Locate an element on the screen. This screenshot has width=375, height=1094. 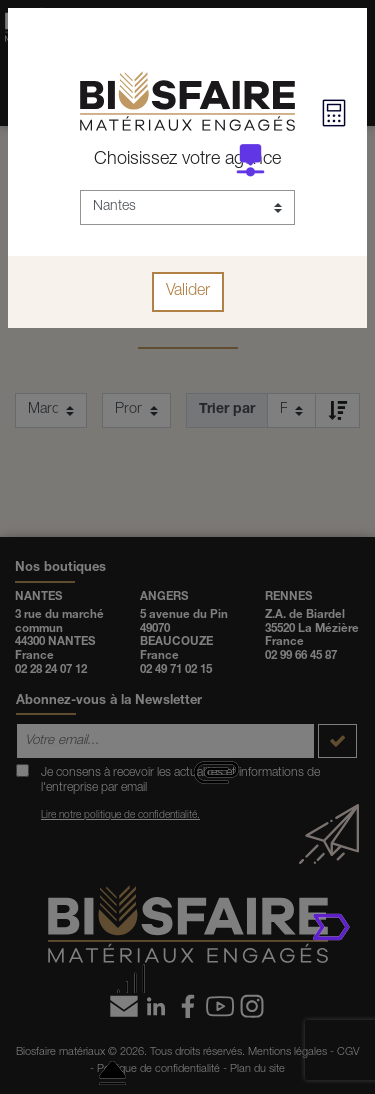
attach a file to your message is located at coordinates (215, 772).